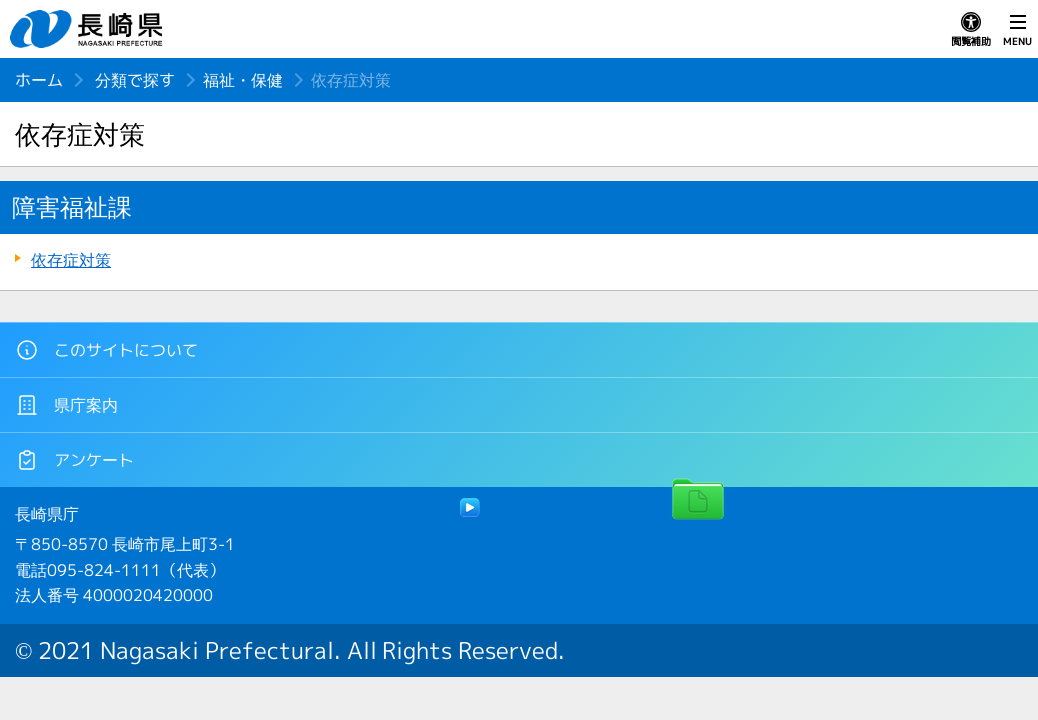  Describe the element at coordinates (469, 507) in the screenshot. I see `open yesplaymusic app` at that location.